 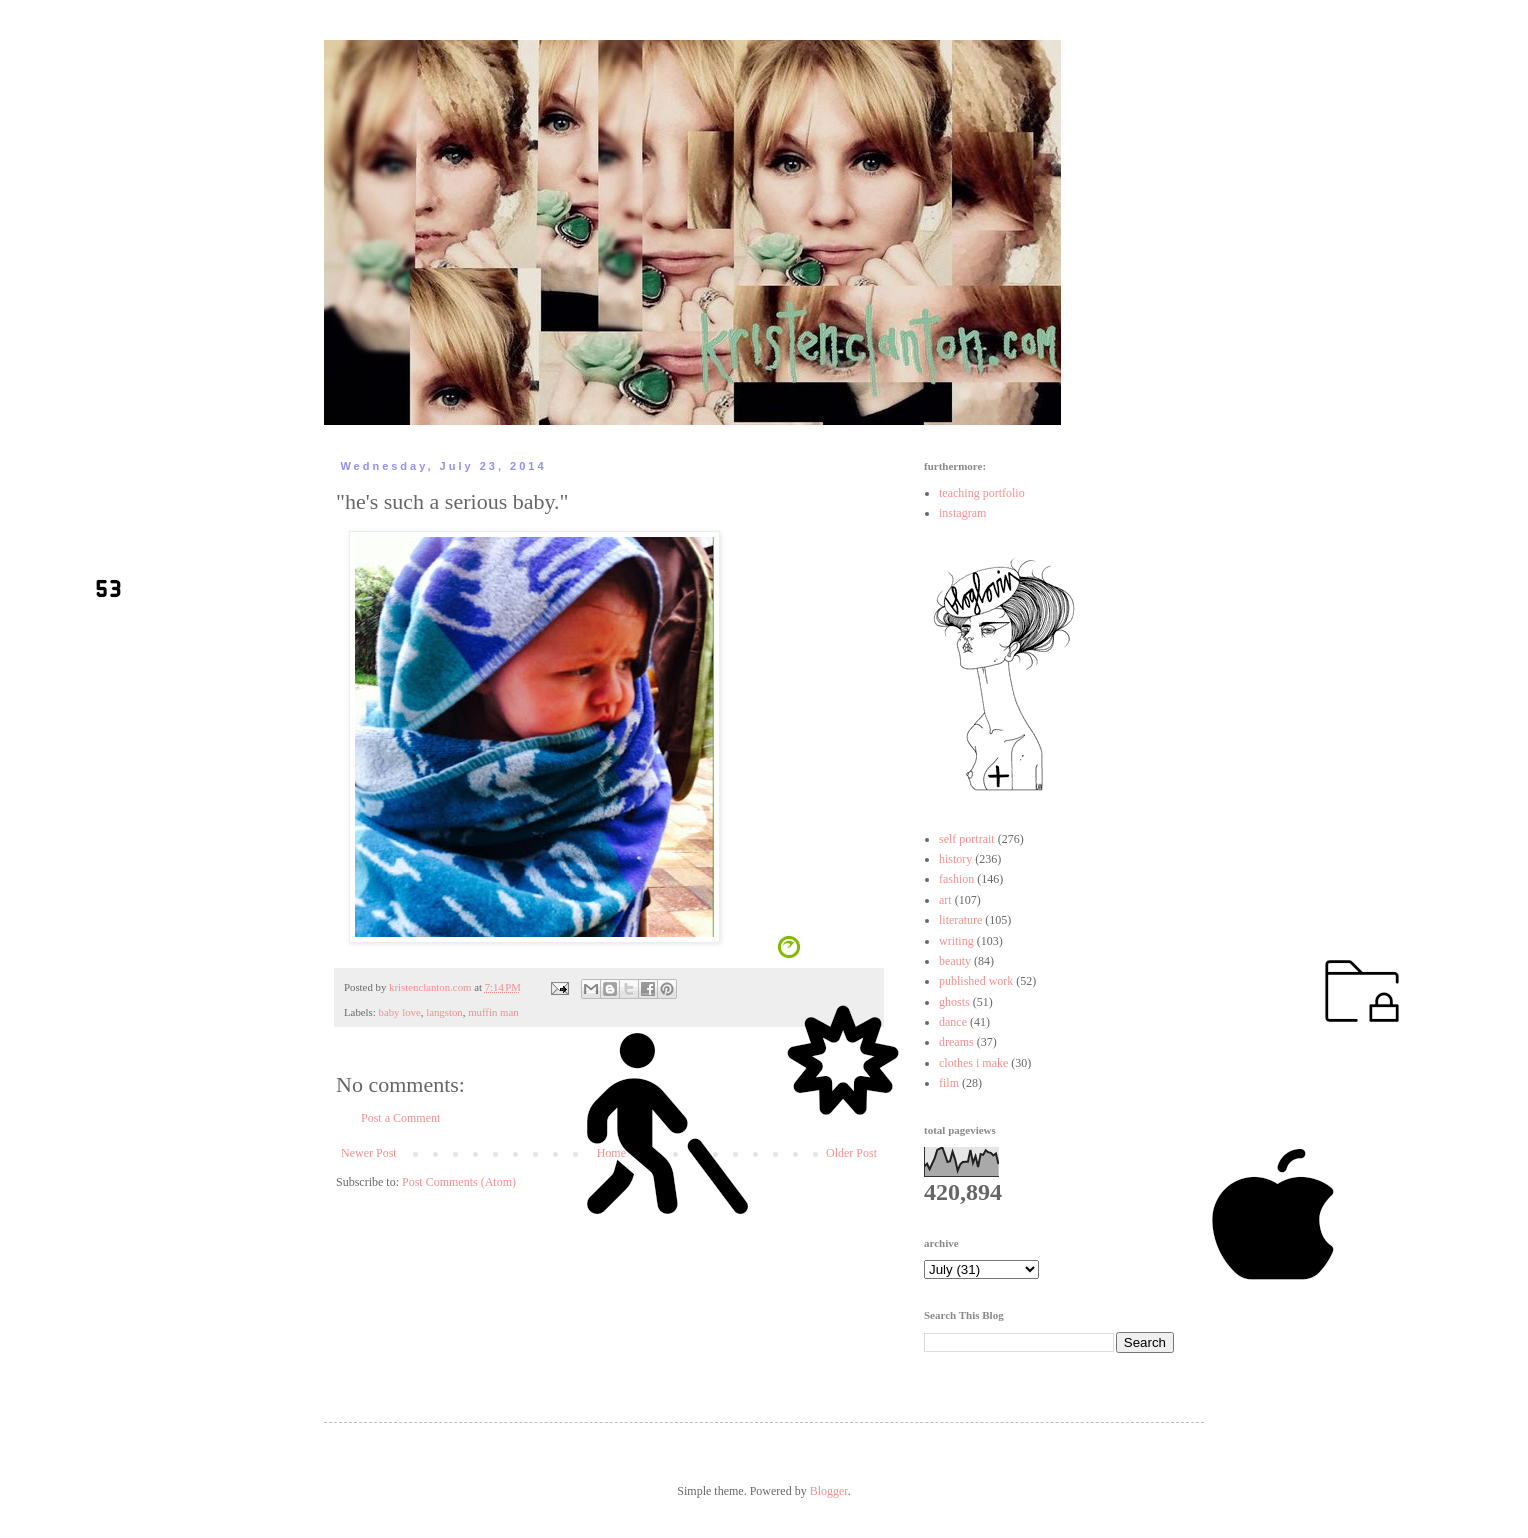 What do you see at coordinates (1277, 1223) in the screenshot?
I see `apple brand or product indicator` at bounding box center [1277, 1223].